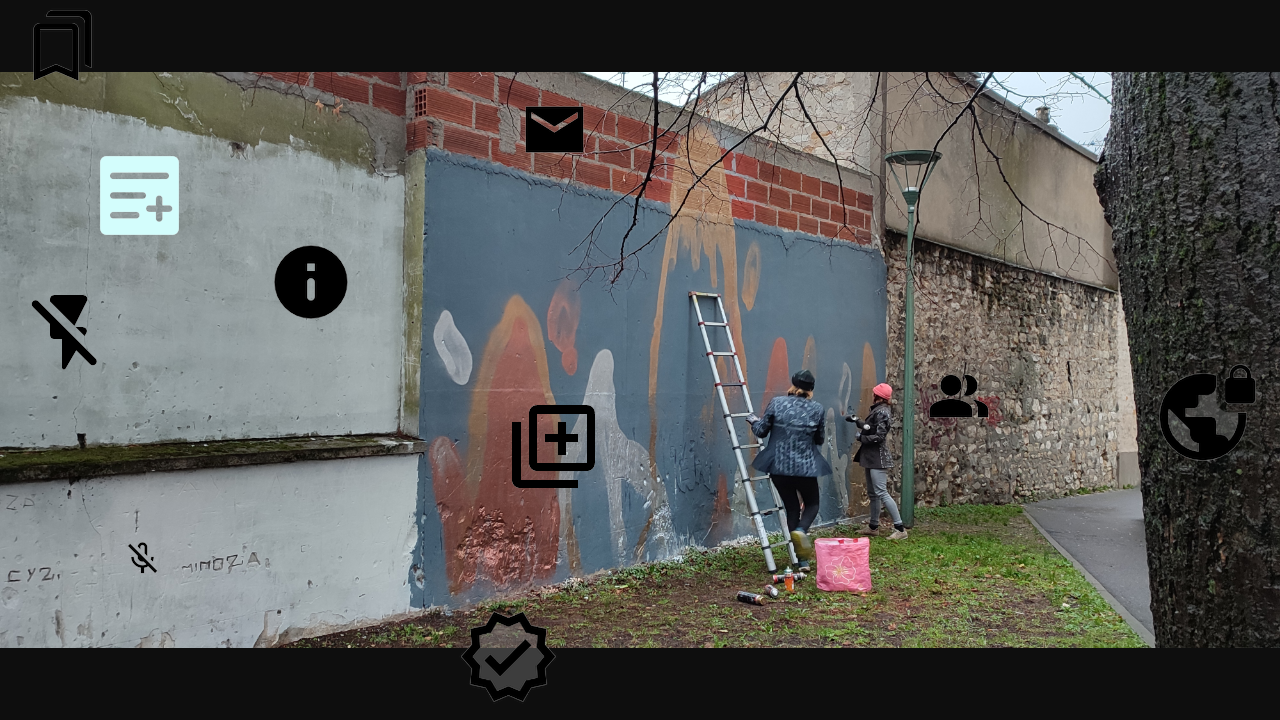  What do you see at coordinates (508, 656) in the screenshot?
I see `indicates a verified account or profile` at bounding box center [508, 656].